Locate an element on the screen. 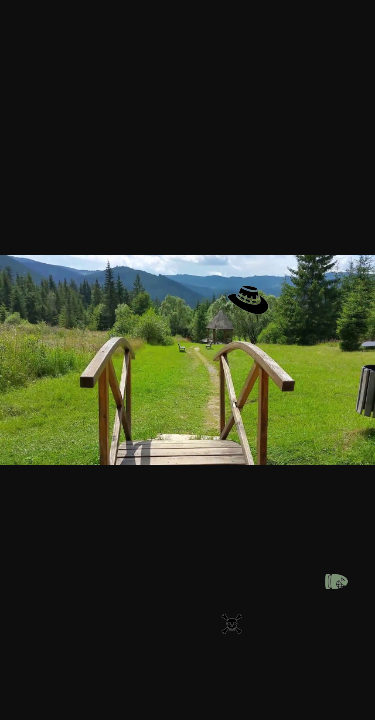 This screenshot has height=720, width=375. bullet bill character from mario games is located at coordinates (336, 581).